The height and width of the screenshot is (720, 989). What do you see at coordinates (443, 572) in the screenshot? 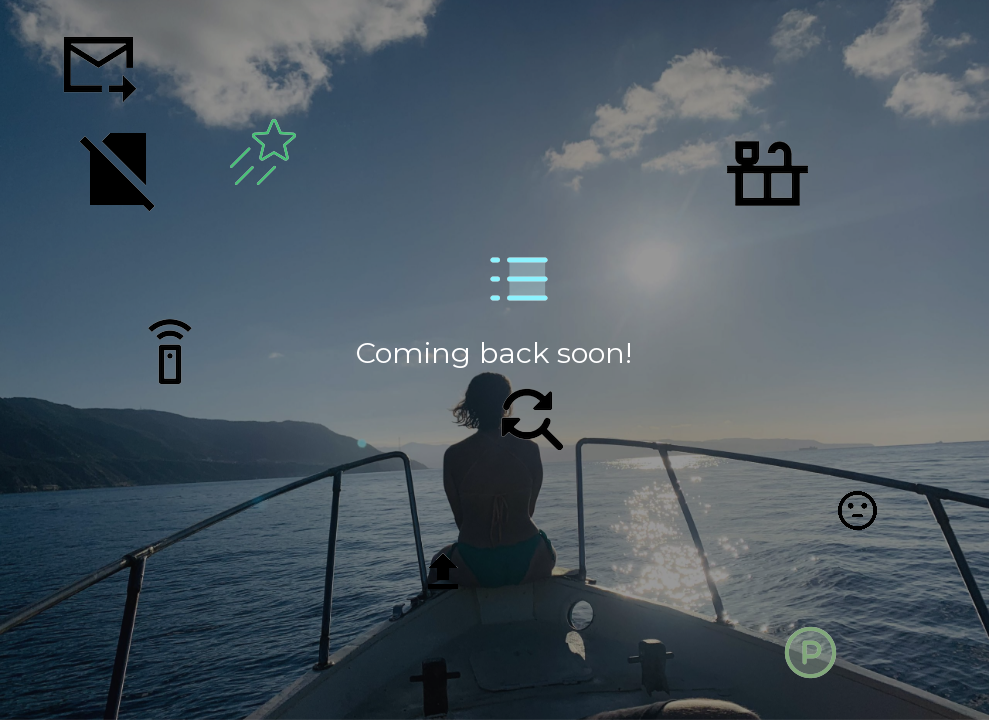
I see `upload a file` at bounding box center [443, 572].